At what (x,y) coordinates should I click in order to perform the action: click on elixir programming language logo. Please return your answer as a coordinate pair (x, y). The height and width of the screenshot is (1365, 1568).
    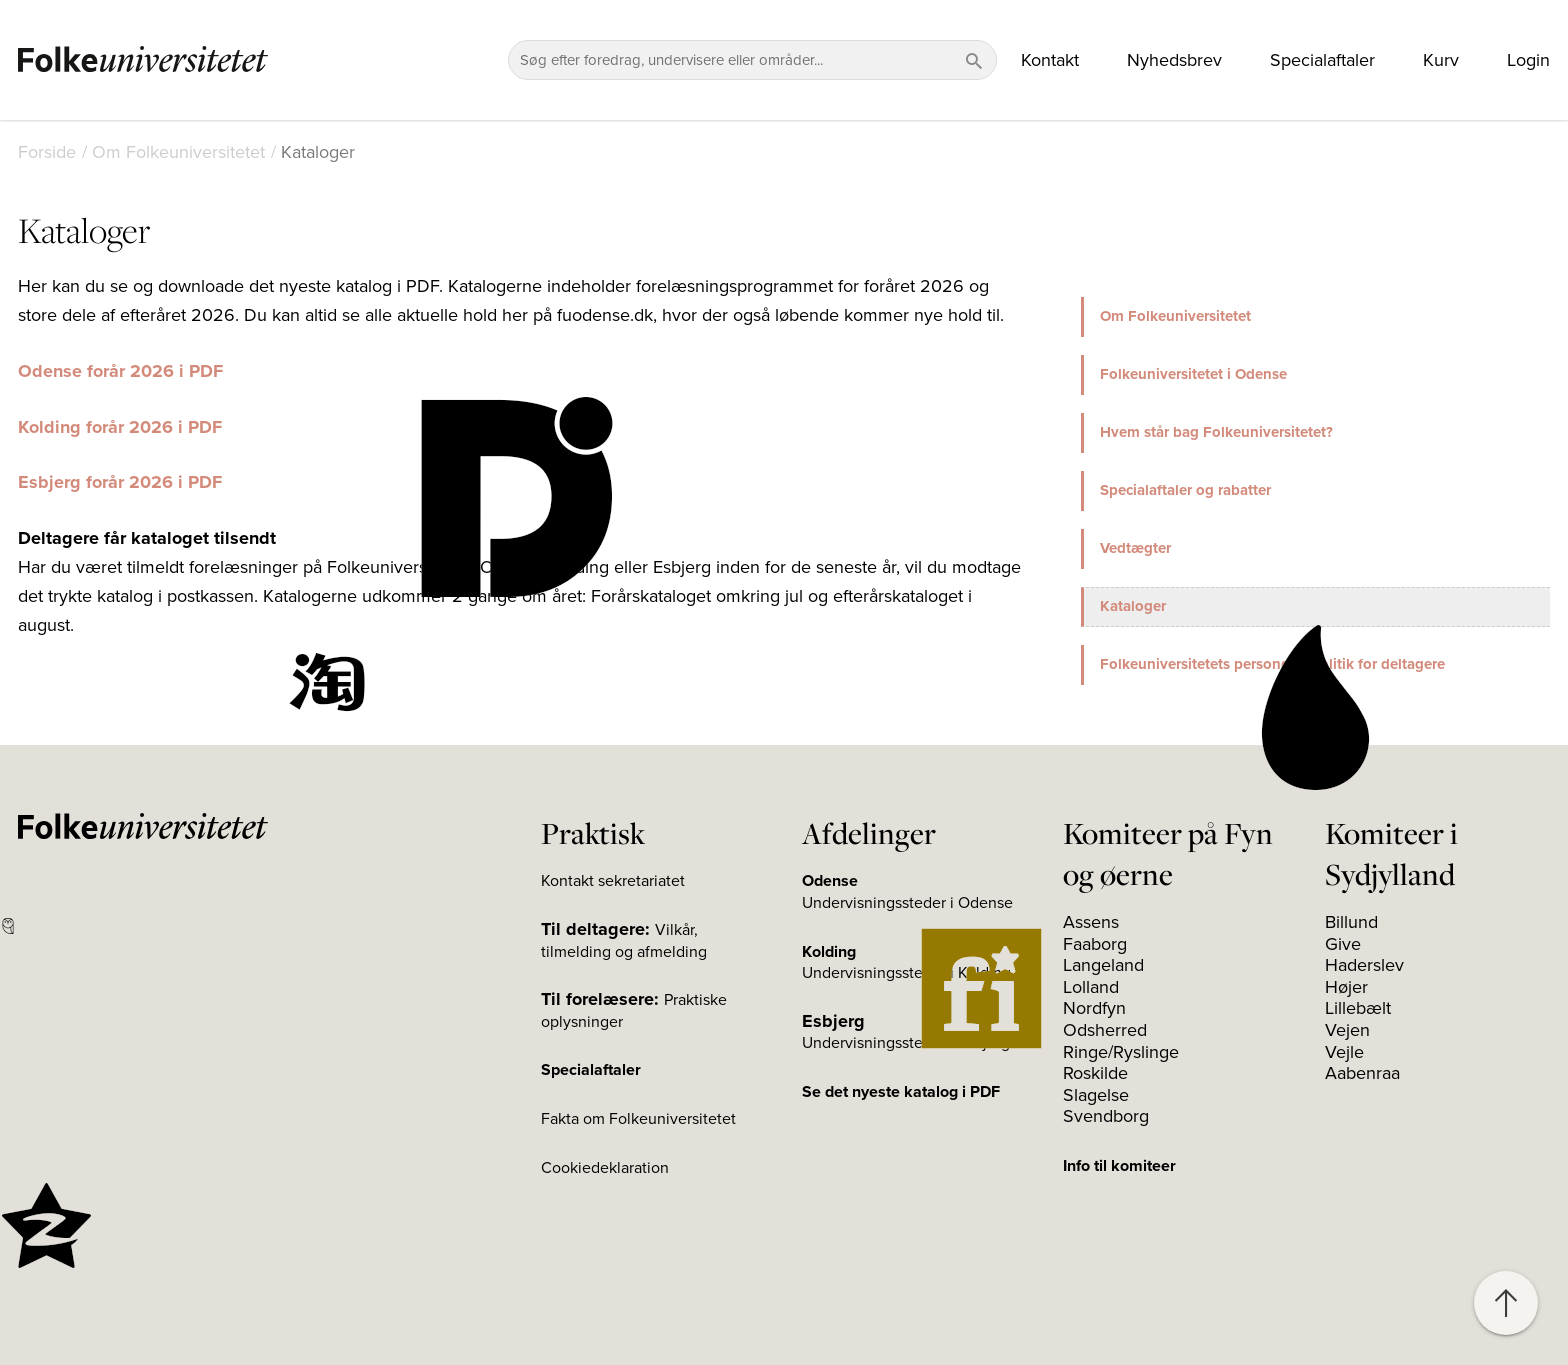
    Looking at the image, I should click on (1315, 707).